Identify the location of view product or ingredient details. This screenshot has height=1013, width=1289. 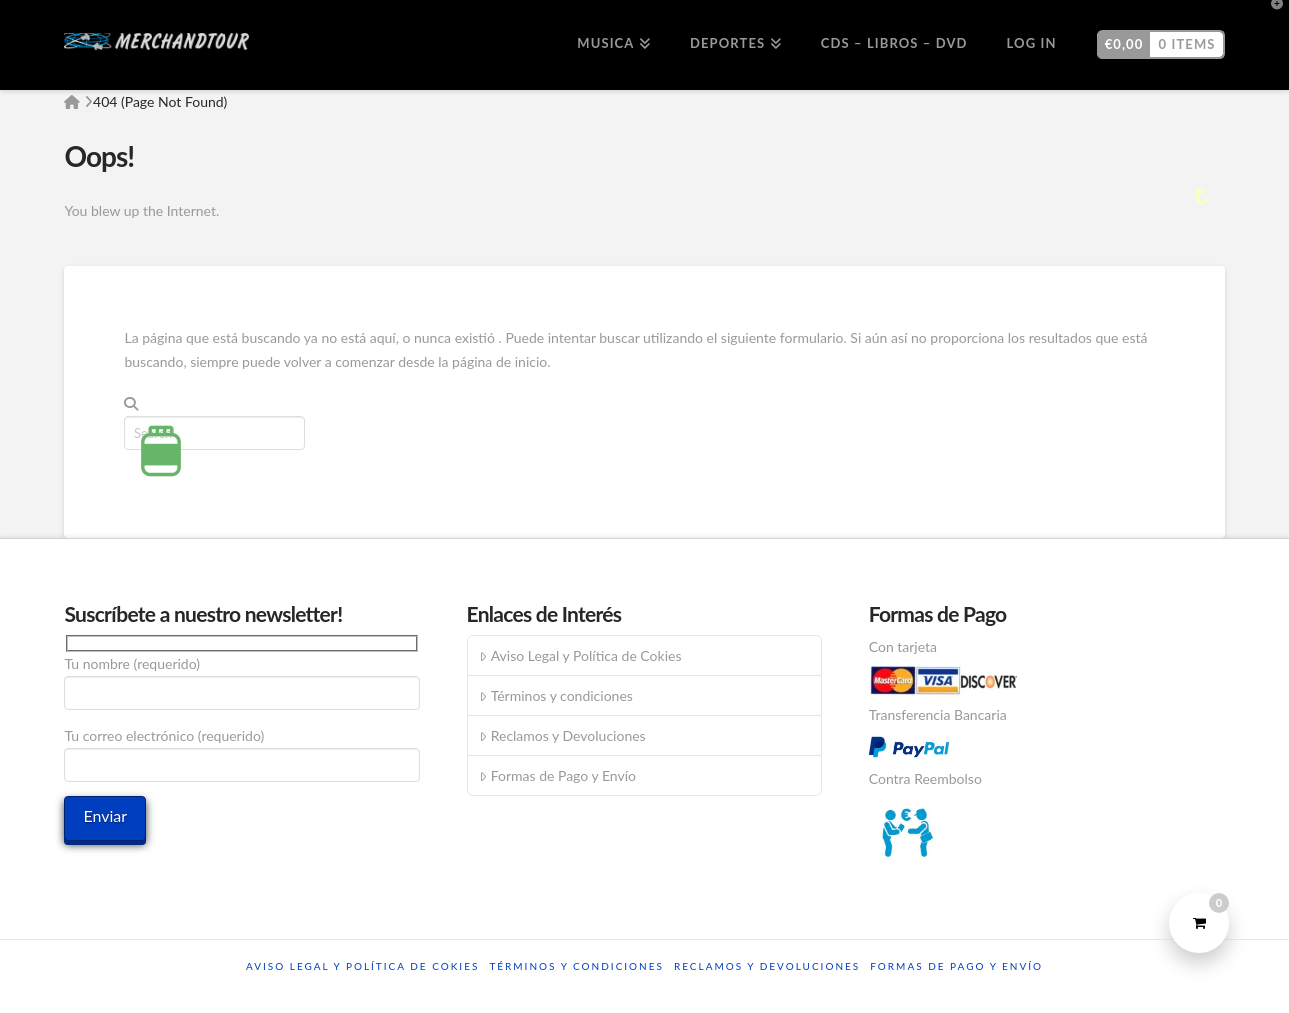
(161, 451).